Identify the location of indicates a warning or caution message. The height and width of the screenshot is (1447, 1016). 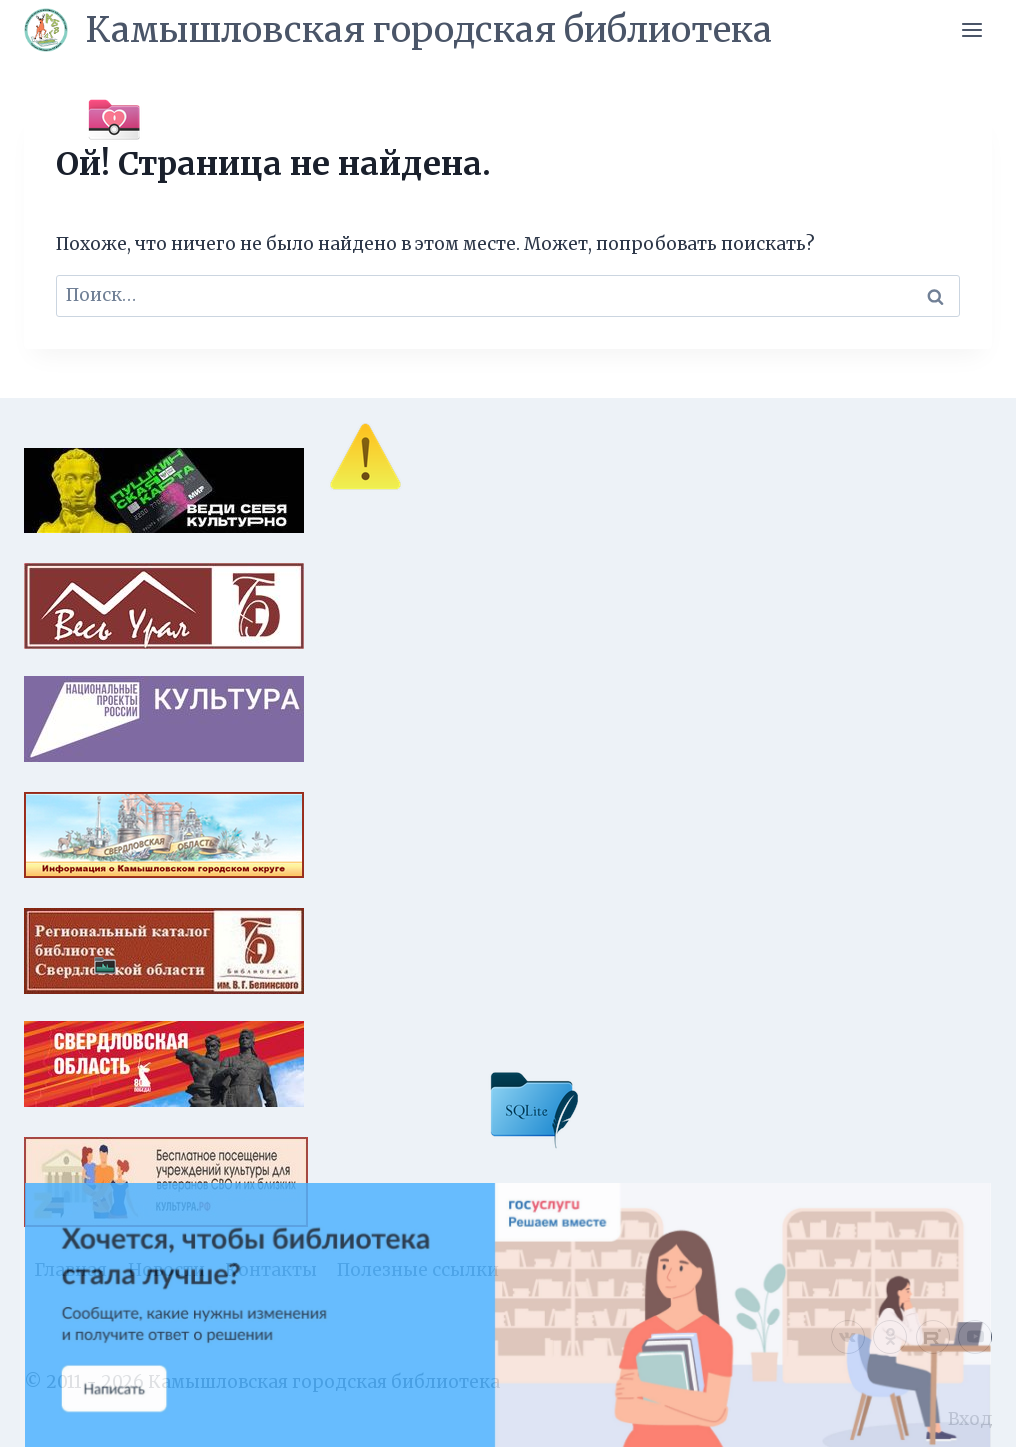
(365, 456).